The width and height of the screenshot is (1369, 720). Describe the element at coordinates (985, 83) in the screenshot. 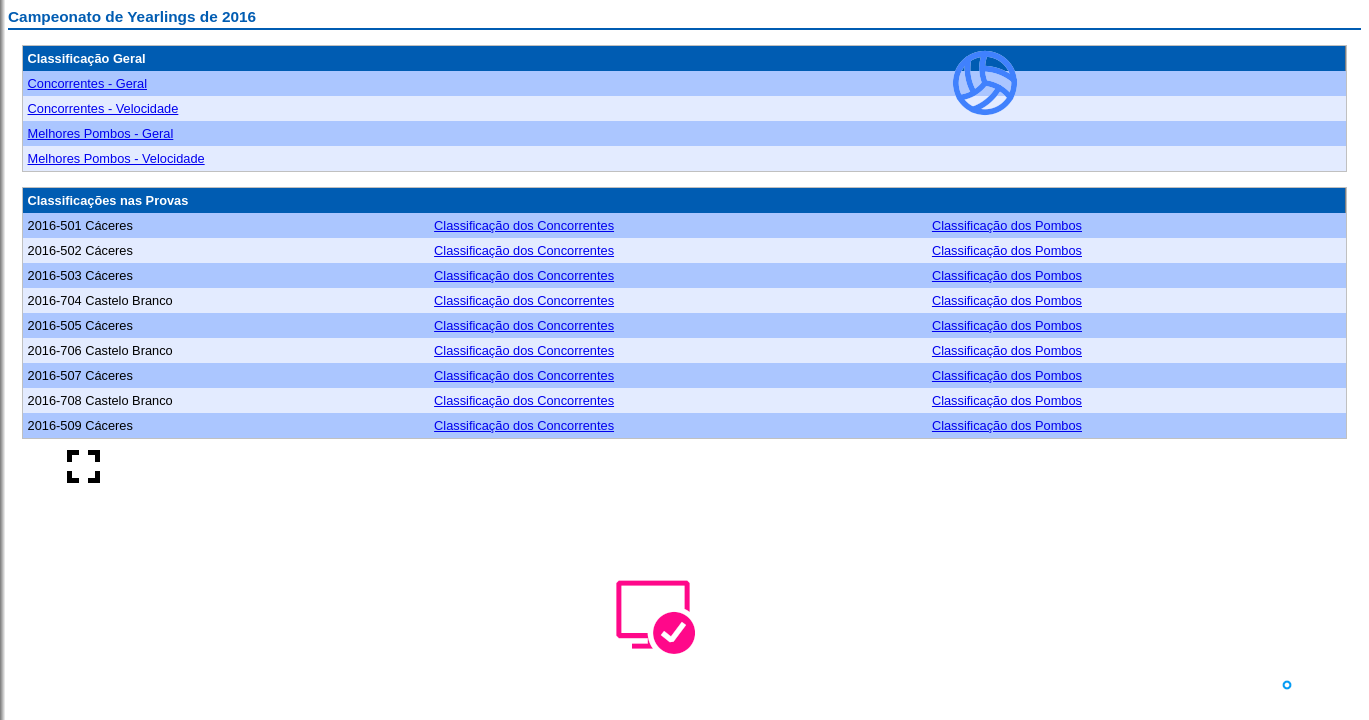

I see `view volleyball or beach sports activities` at that location.